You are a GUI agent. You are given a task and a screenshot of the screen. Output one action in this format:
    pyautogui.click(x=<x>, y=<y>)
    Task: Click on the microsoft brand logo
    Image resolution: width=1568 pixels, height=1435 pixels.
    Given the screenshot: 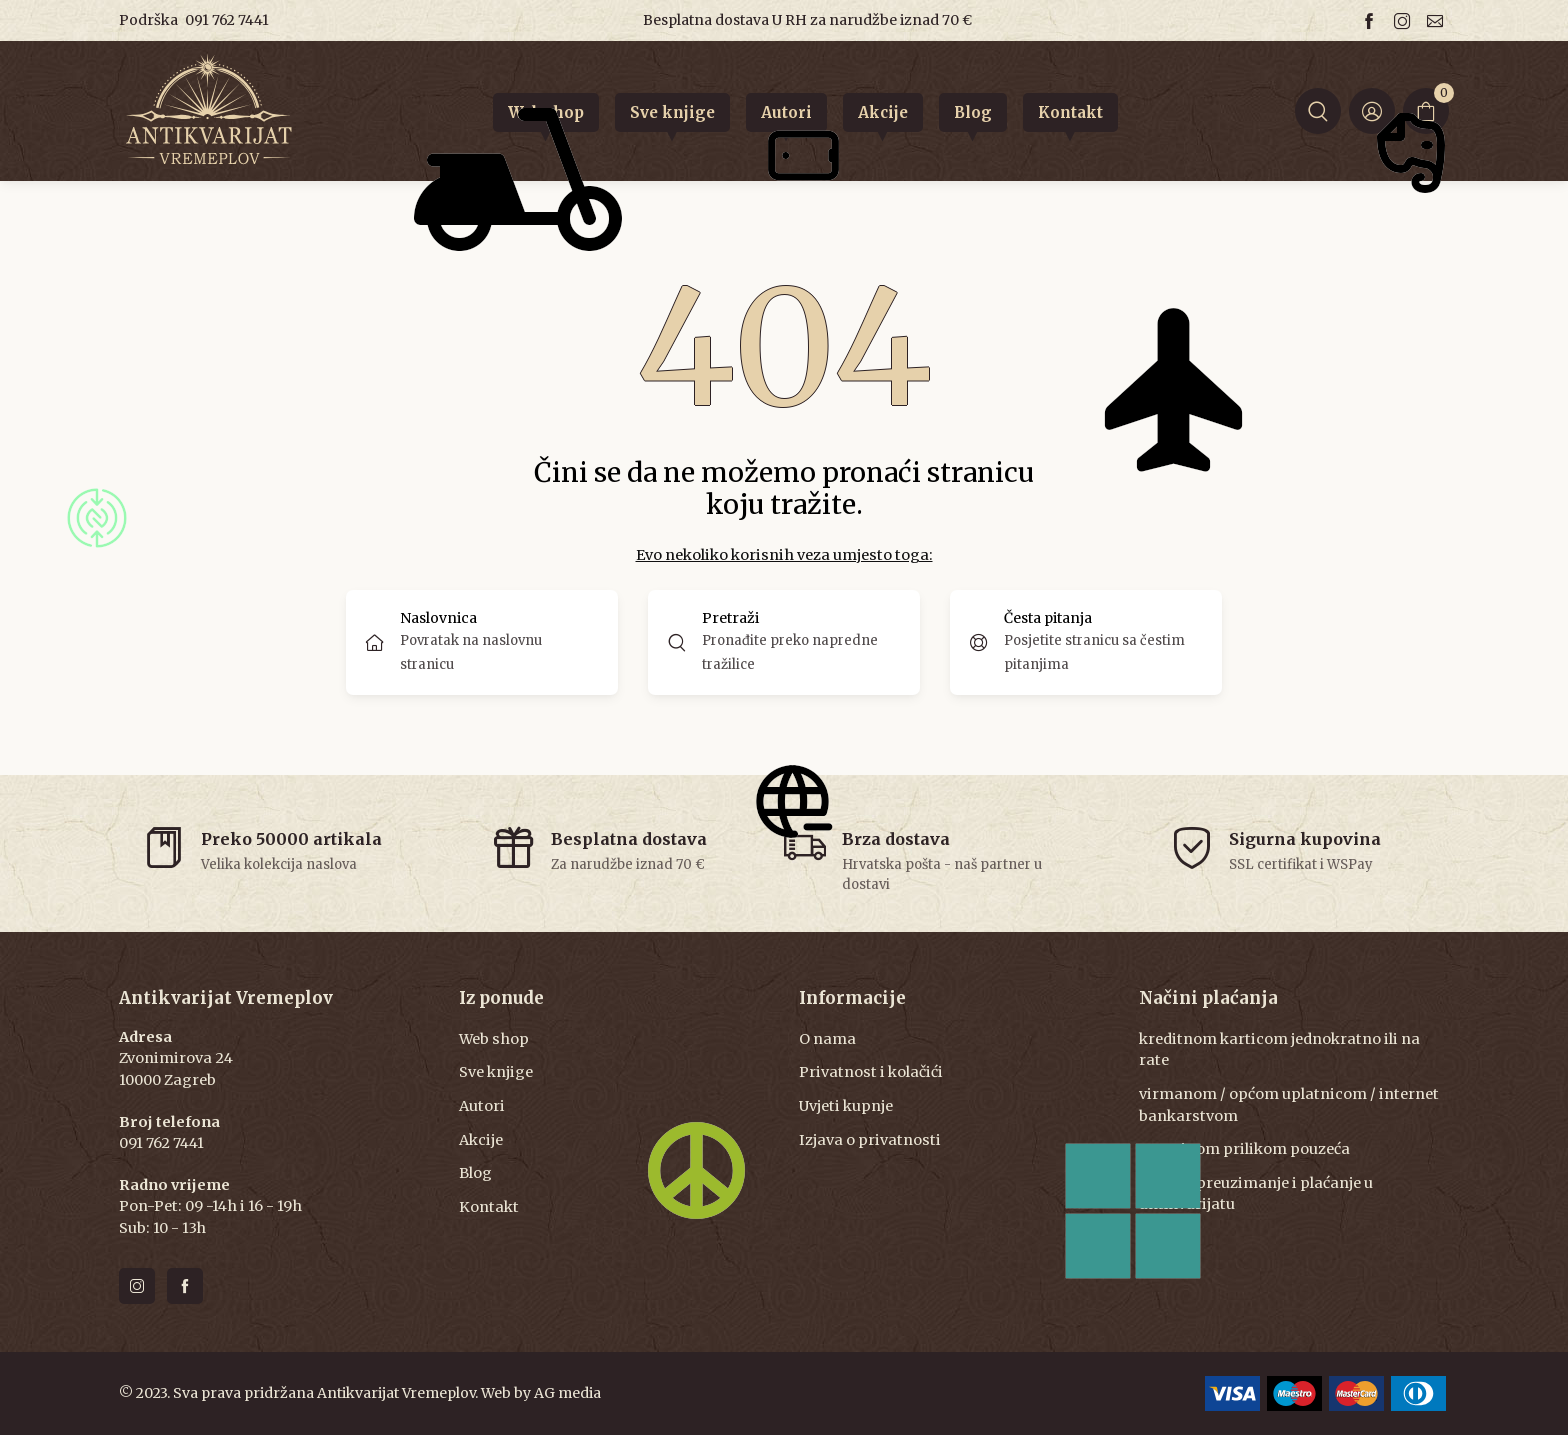 What is the action you would take?
    pyautogui.click(x=1133, y=1211)
    